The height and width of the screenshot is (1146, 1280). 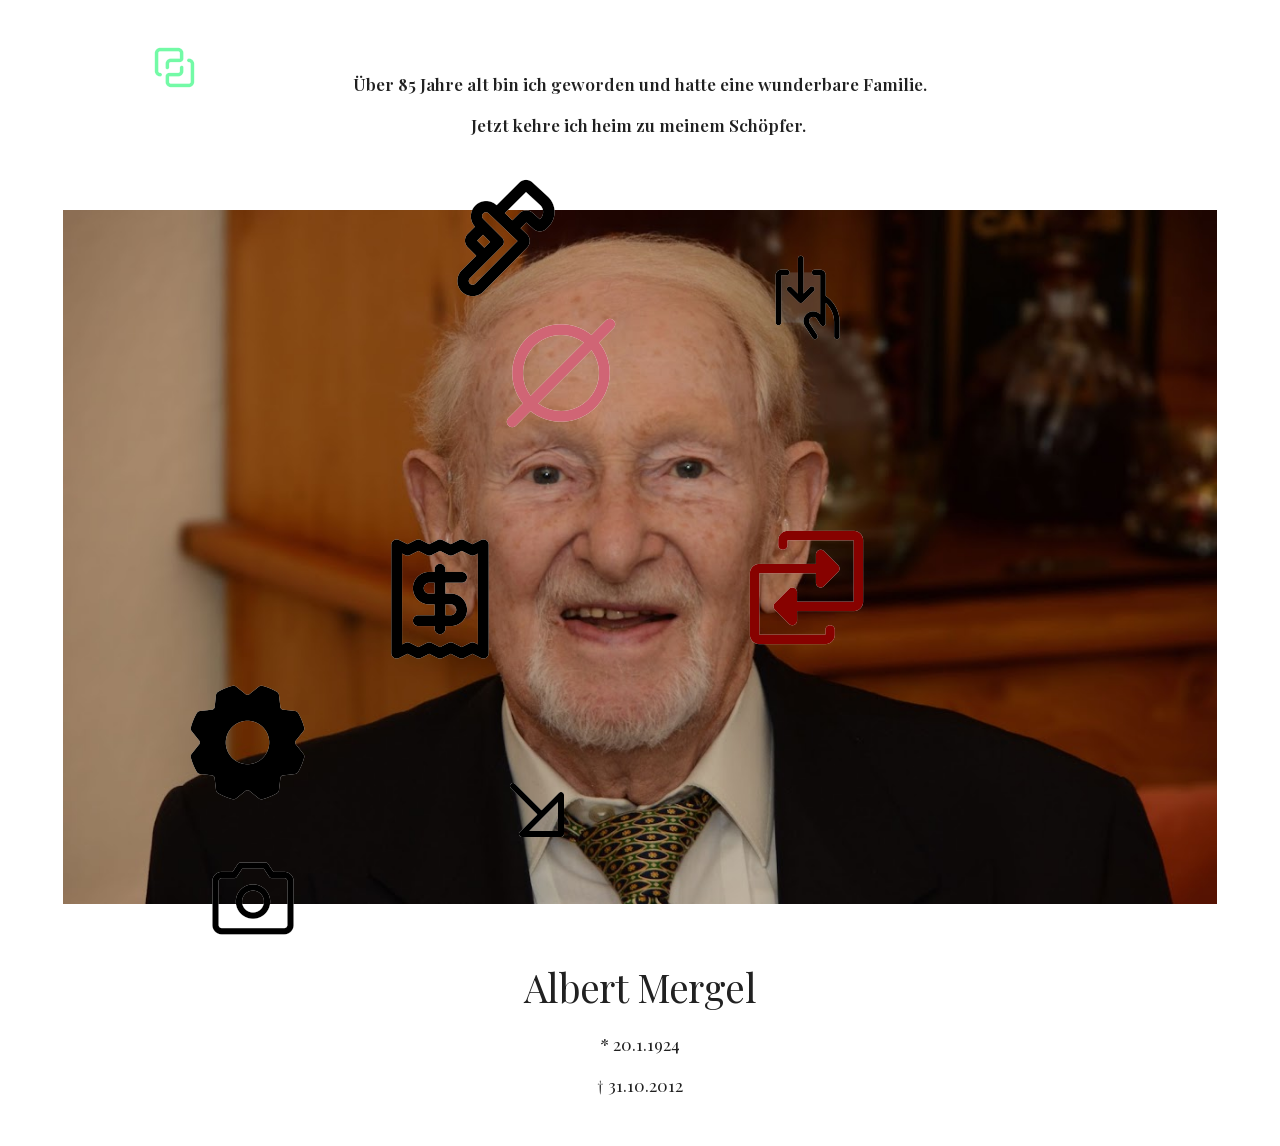 What do you see at coordinates (440, 599) in the screenshot?
I see `view purchase receipt or transaction history` at bounding box center [440, 599].